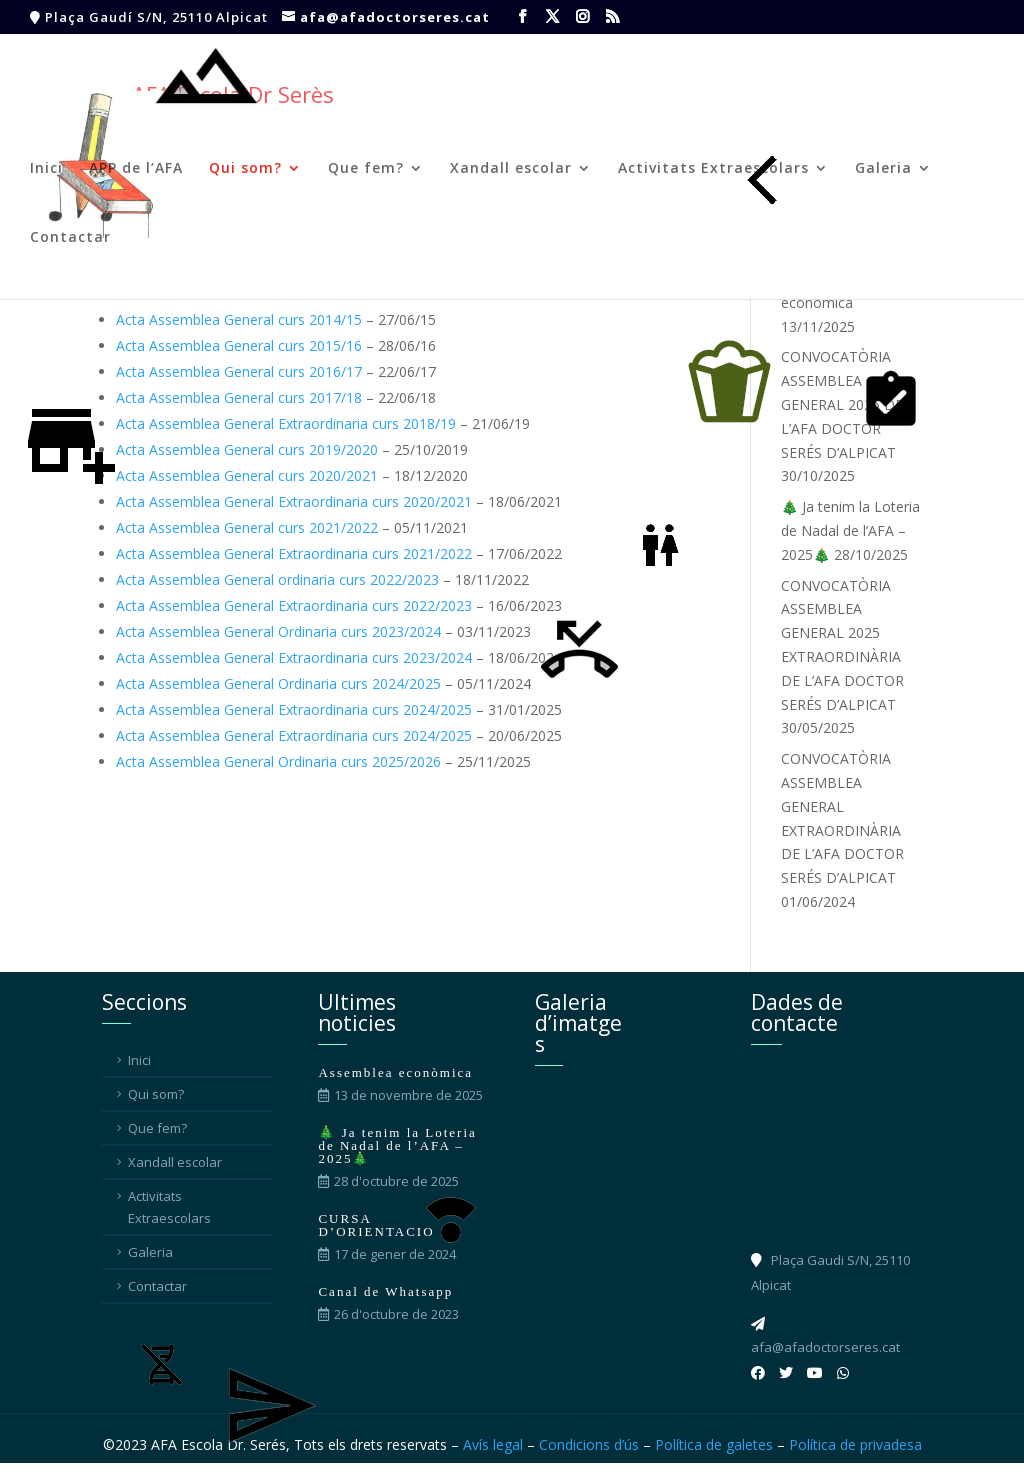 This screenshot has width=1024, height=1477. What do you see at coordinates (660, 545) in the screenshot?
I see `indicates restroom or bathroom facilities` at bounding box center [660, 545].